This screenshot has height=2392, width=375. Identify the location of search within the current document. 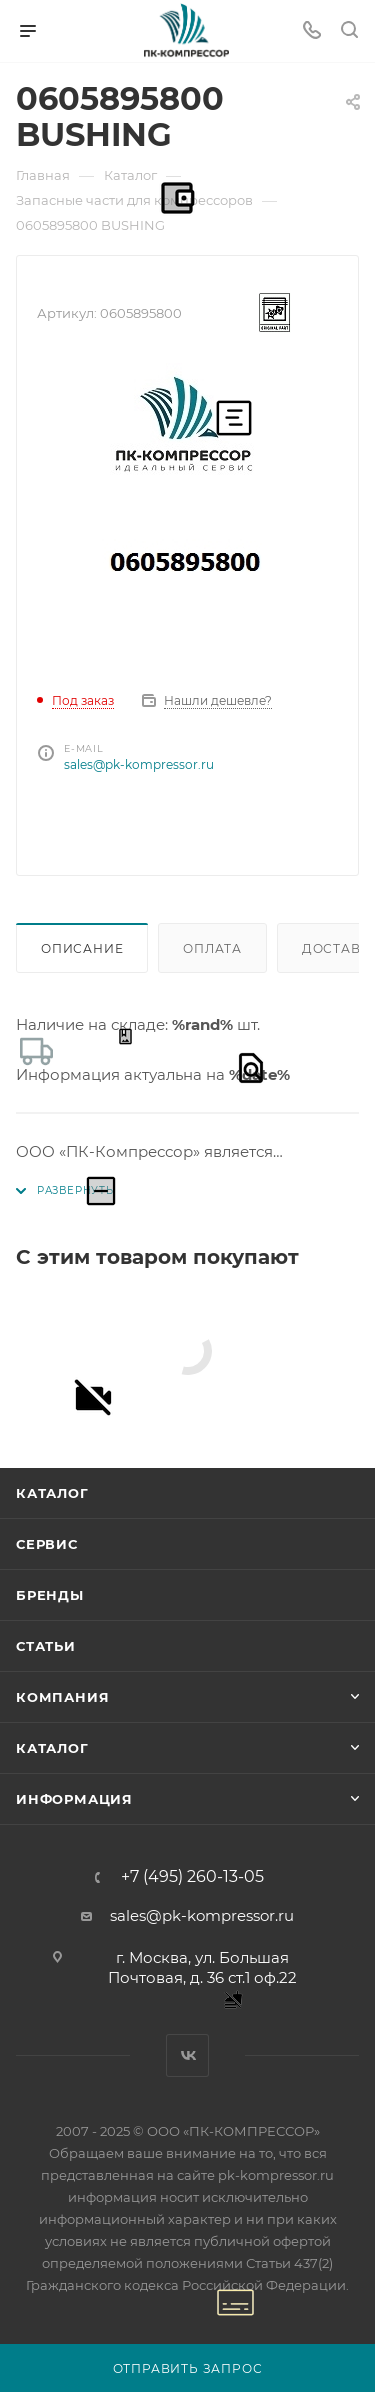
(251, 1068).